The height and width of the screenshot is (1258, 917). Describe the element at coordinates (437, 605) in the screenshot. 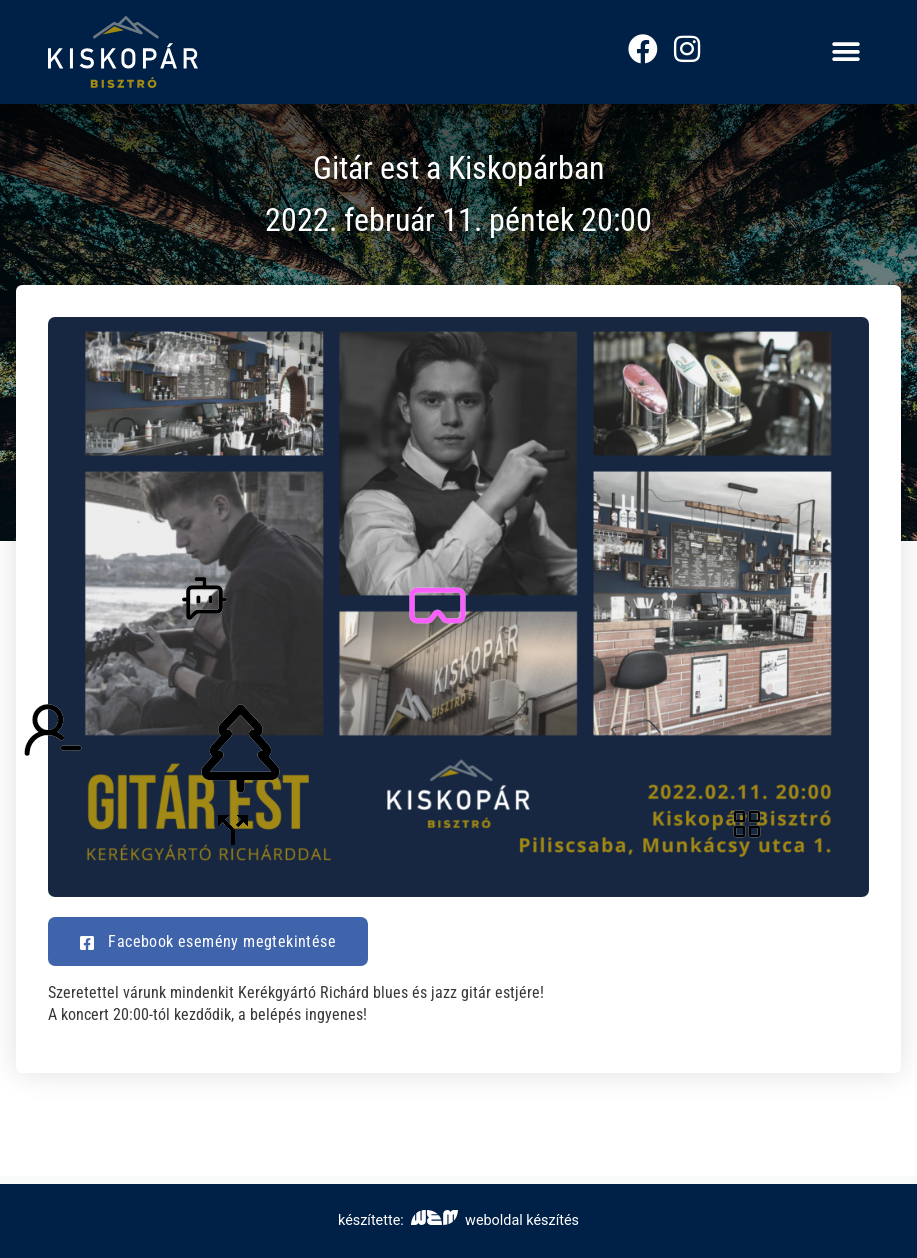

I see `access virtual reality or VR mode` at that location.